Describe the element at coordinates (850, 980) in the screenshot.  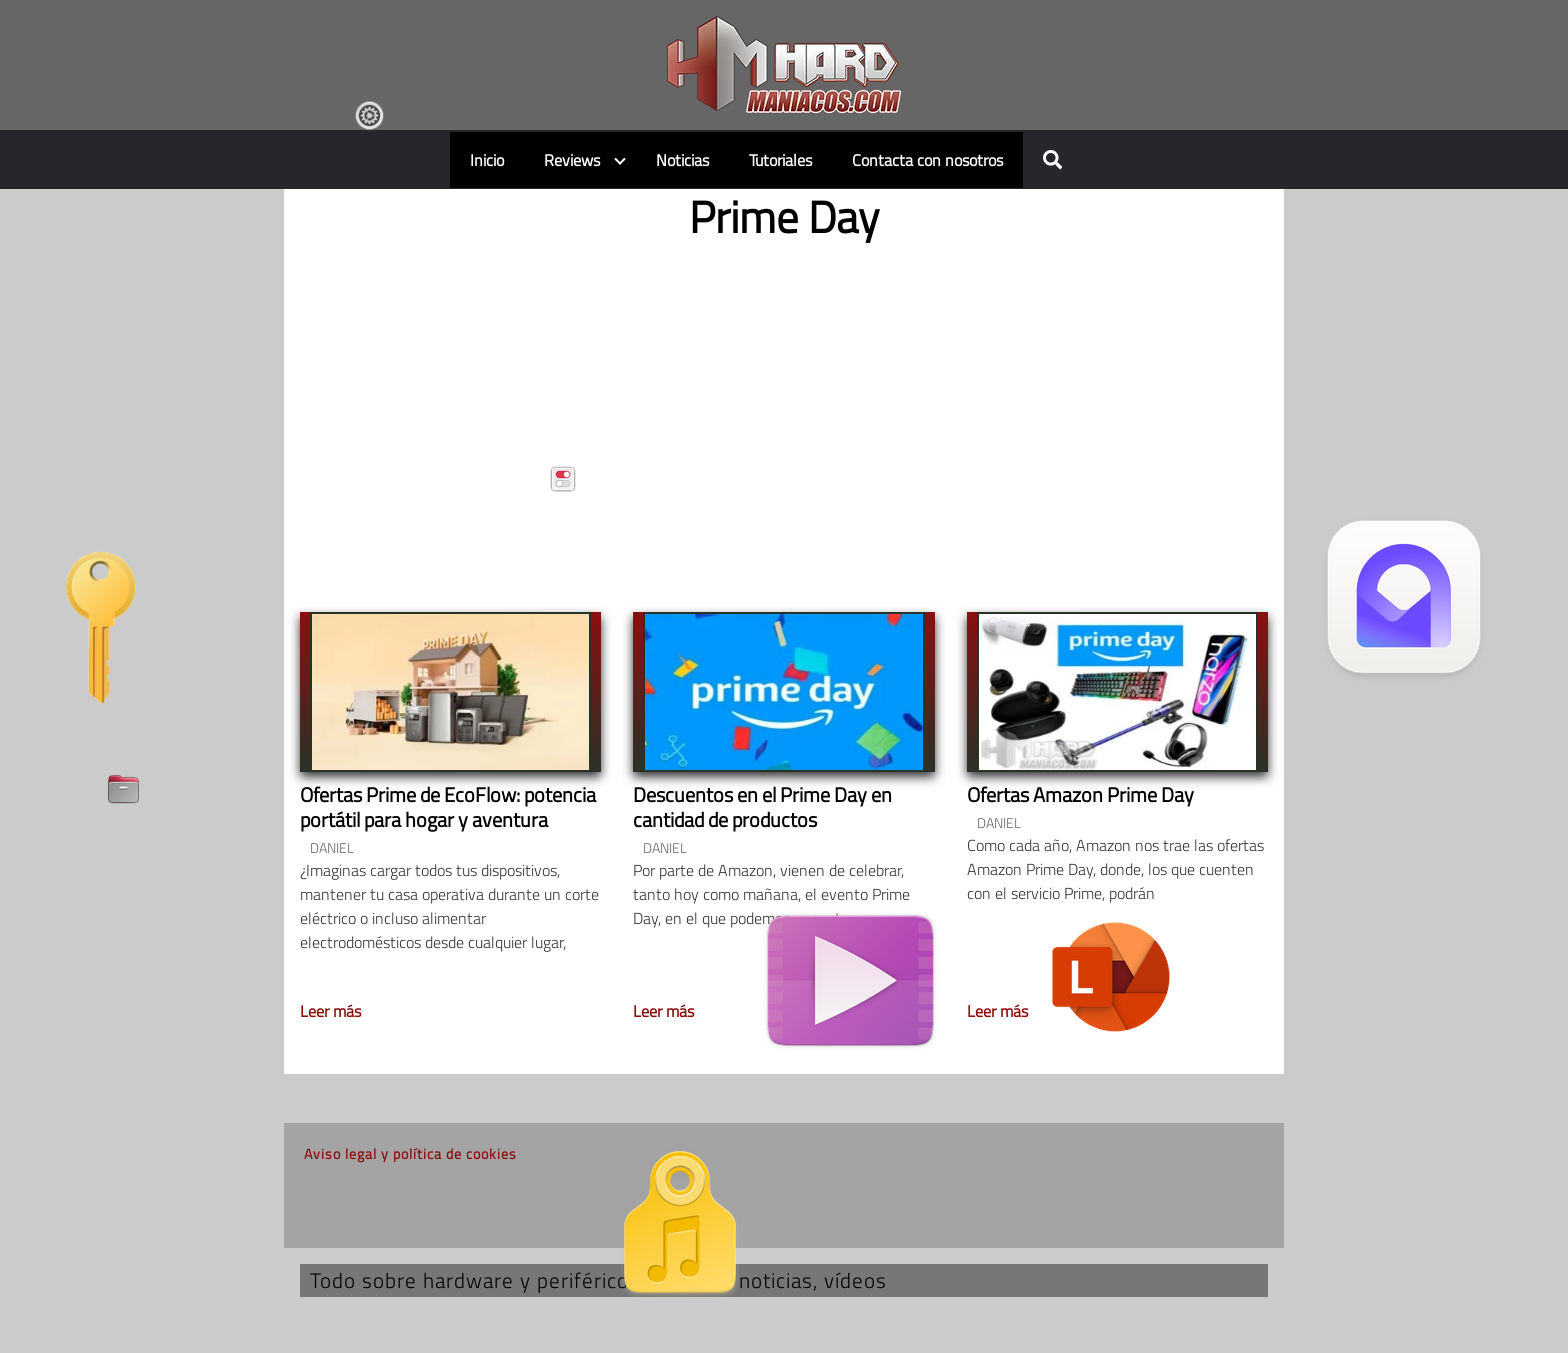
I see `open multimedia or video player app` at that location.